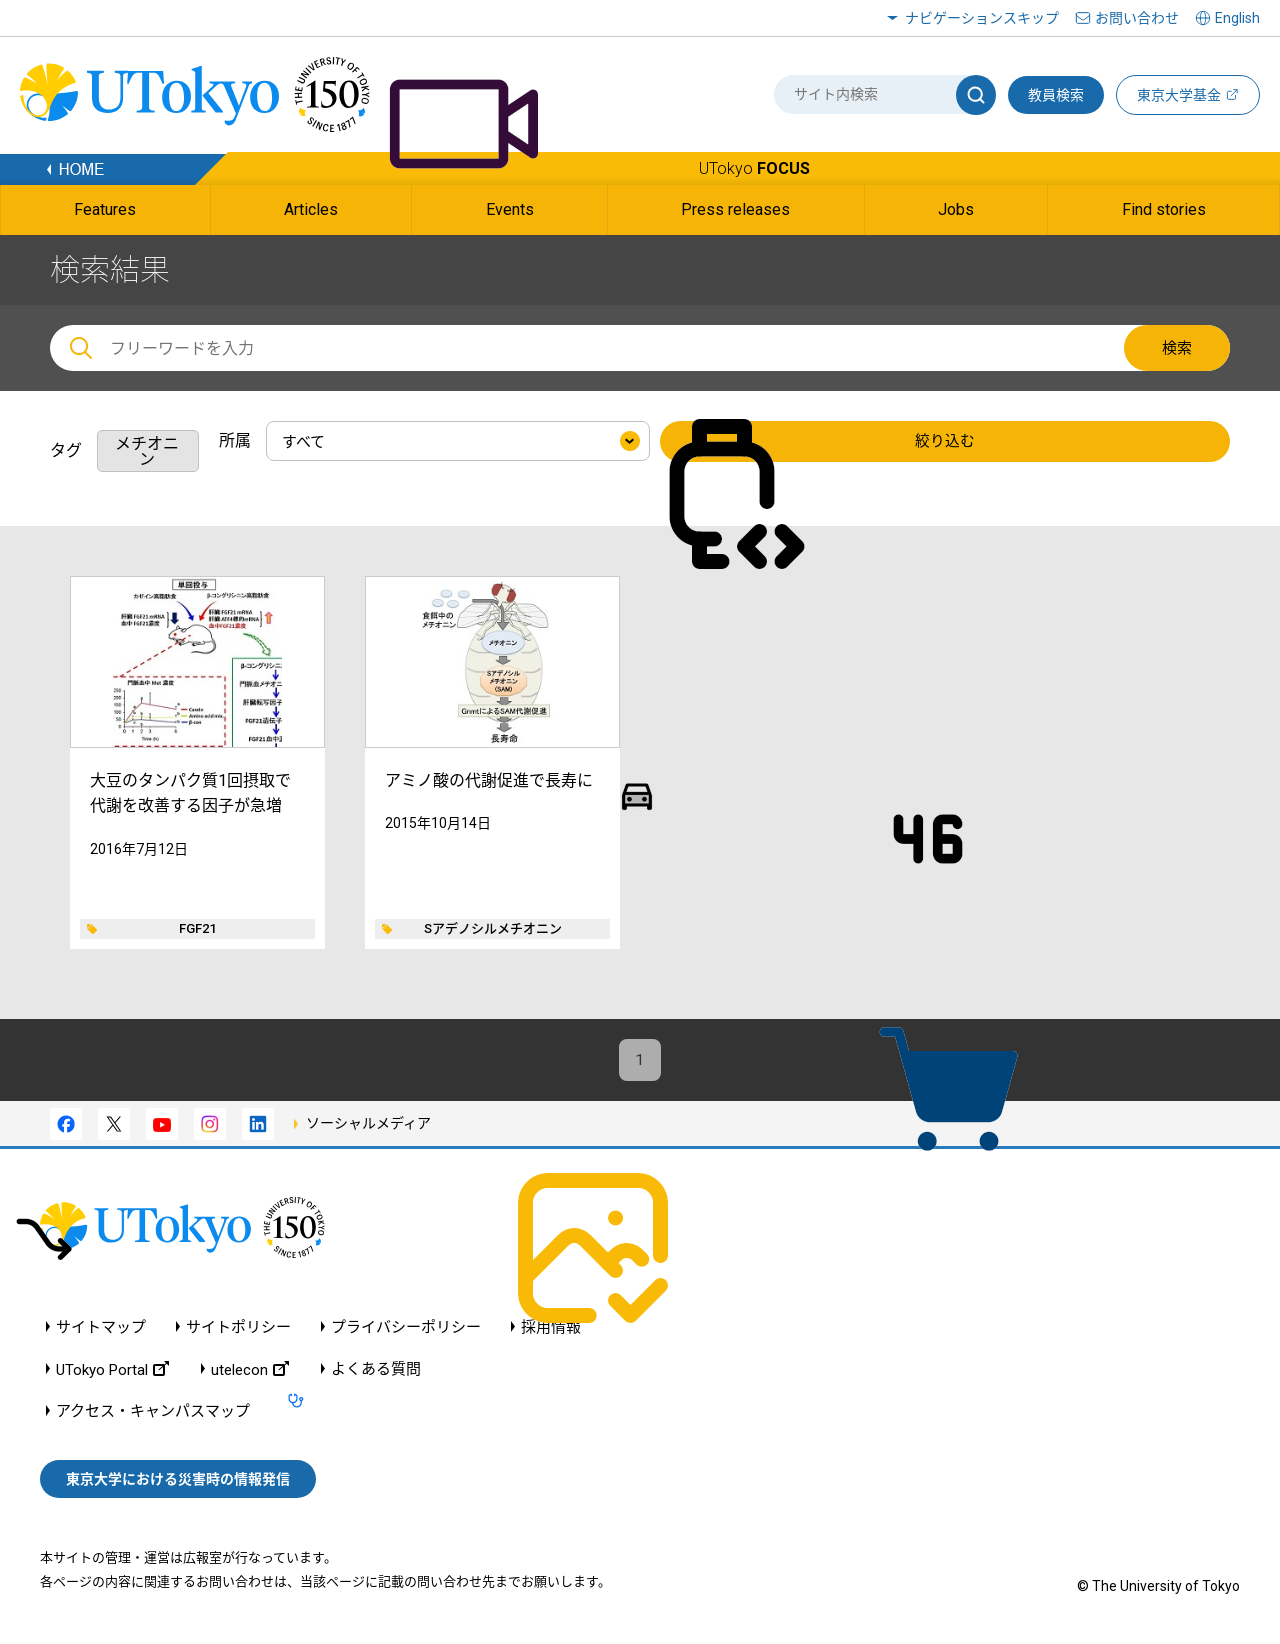 The height and width of the screenshot is (1644, 1280). Describe the element at coordinates (637, 795) in the screenshot. I see `get driving directions` at that location.